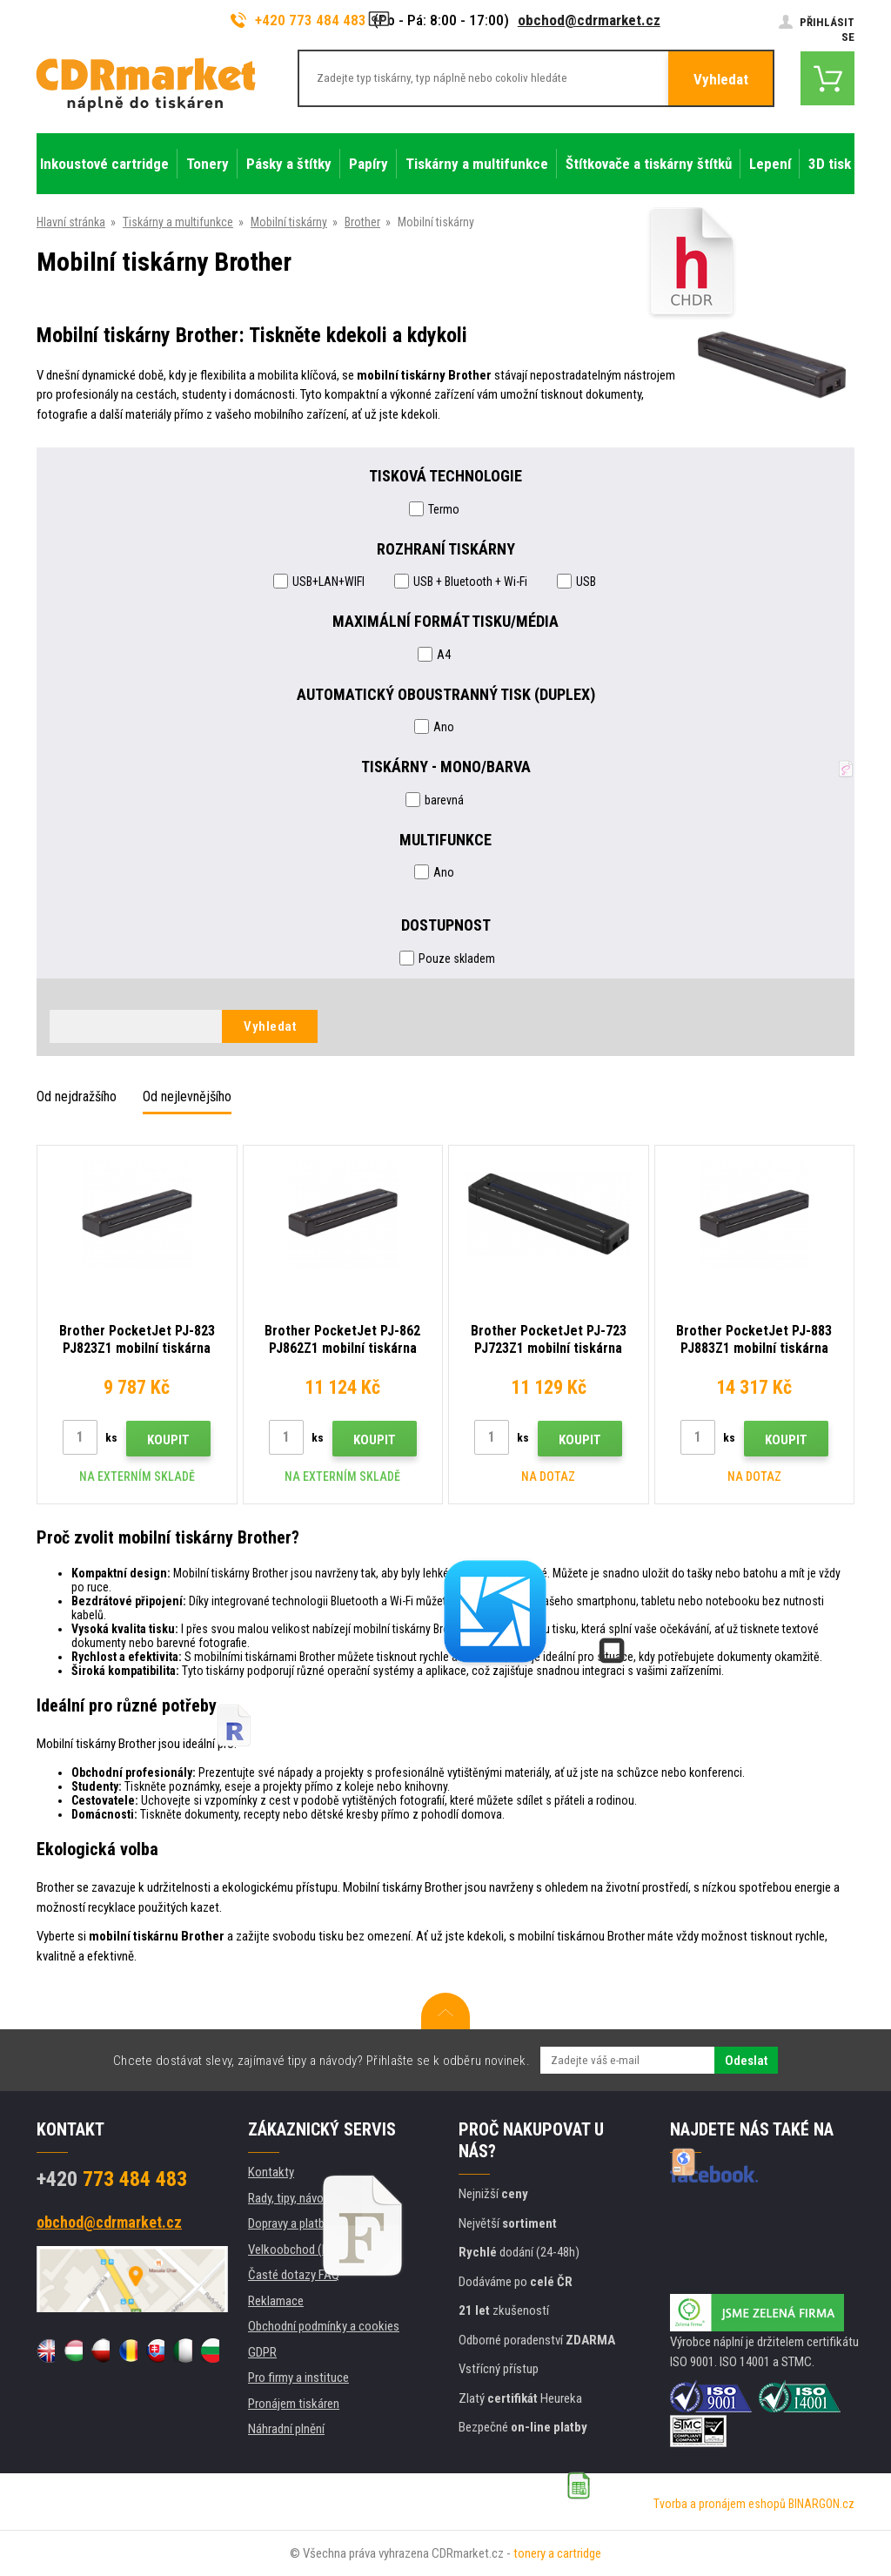 This screenshot has height=2576, width=891. I want to click on stop or halt current media playback, so click(634, 1628).